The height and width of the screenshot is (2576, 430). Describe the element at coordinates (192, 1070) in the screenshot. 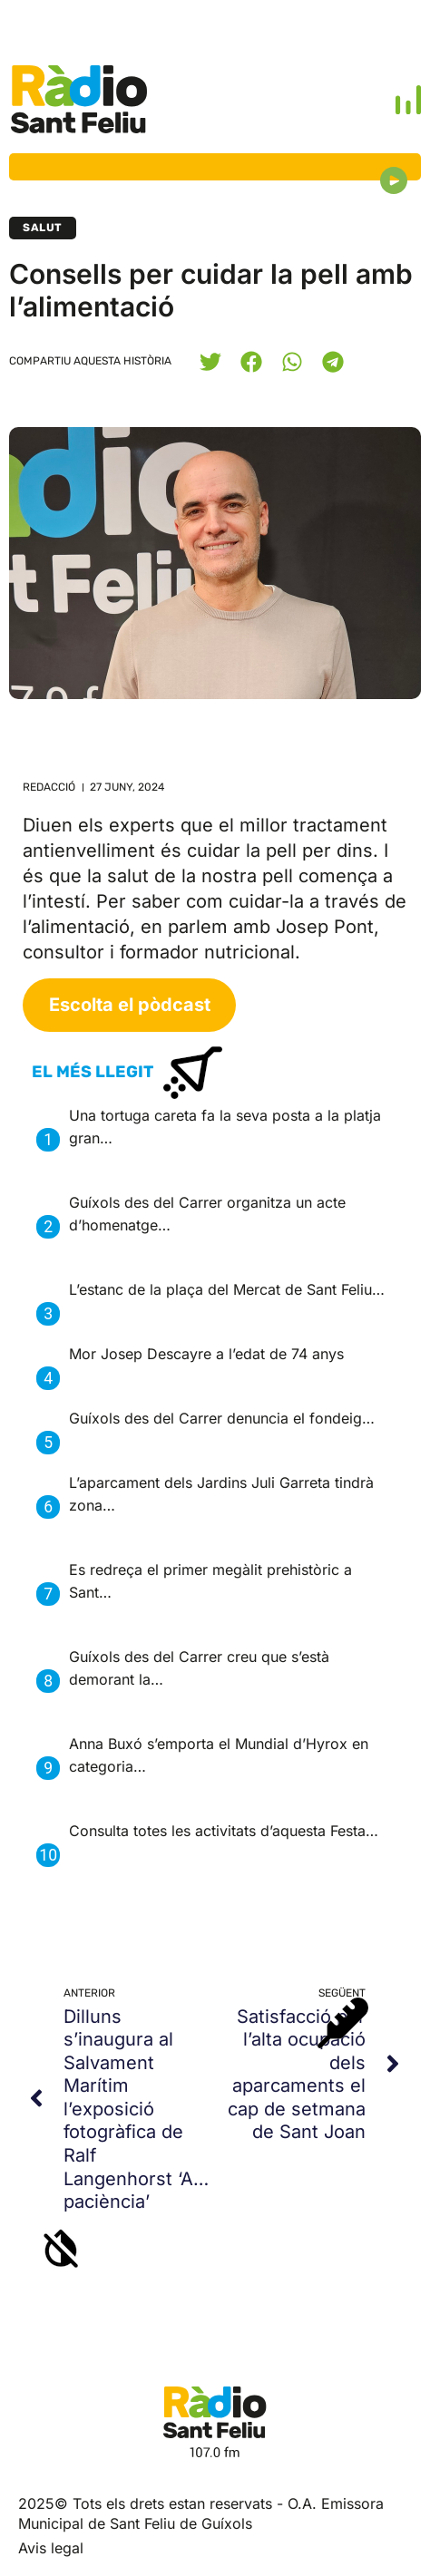

I see `bathroom or shower amenity indicator` at that location.